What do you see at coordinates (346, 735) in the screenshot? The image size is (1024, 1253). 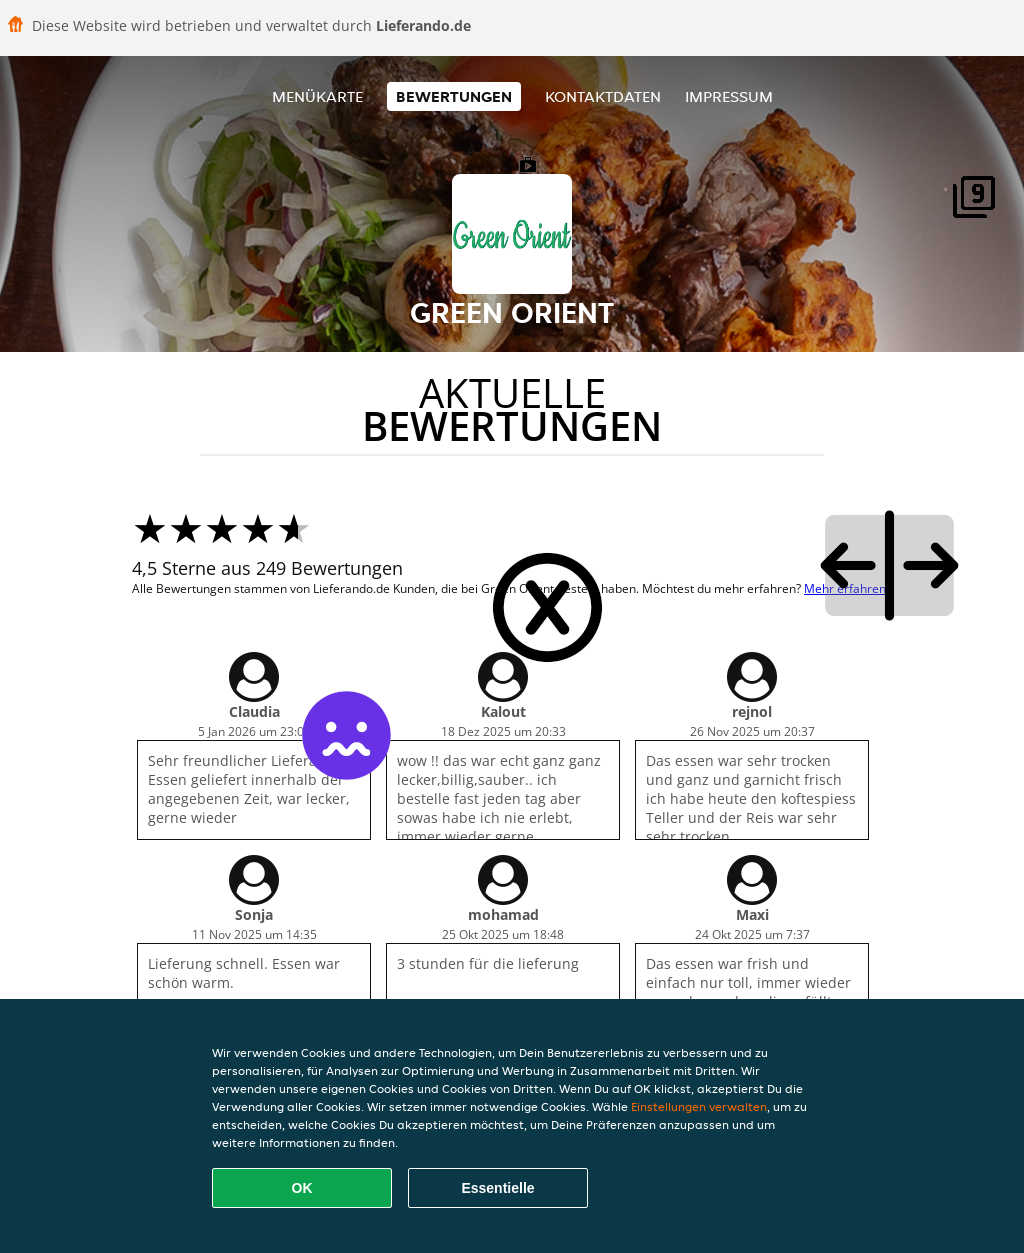 I see `indicates a nervous or anxious status` at bounding box center [346, 735].